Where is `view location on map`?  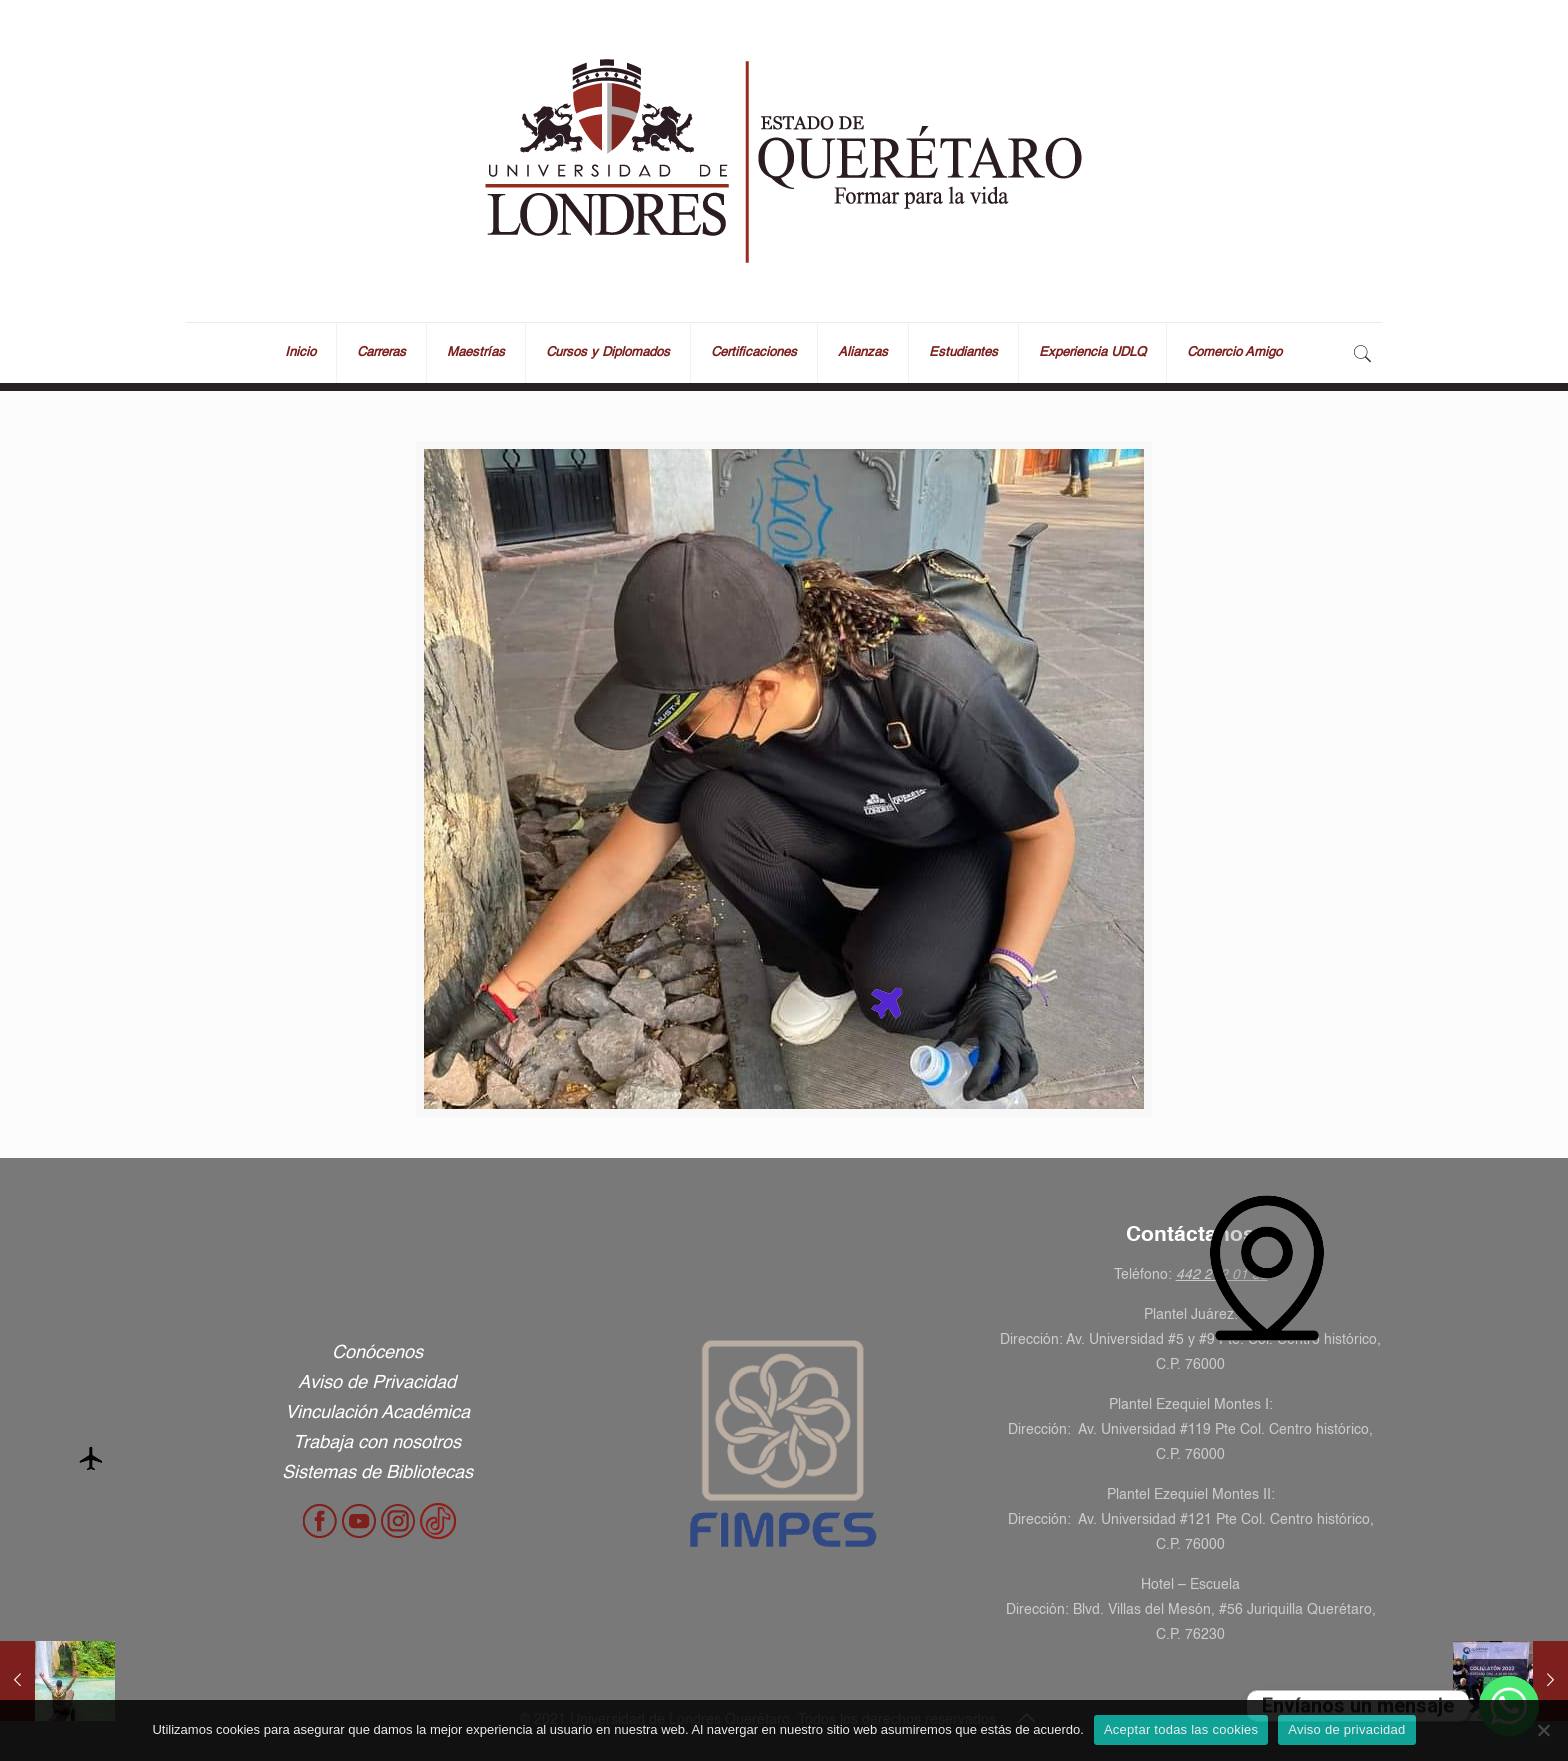 view location on map is located at coordinates (1267, 1268).